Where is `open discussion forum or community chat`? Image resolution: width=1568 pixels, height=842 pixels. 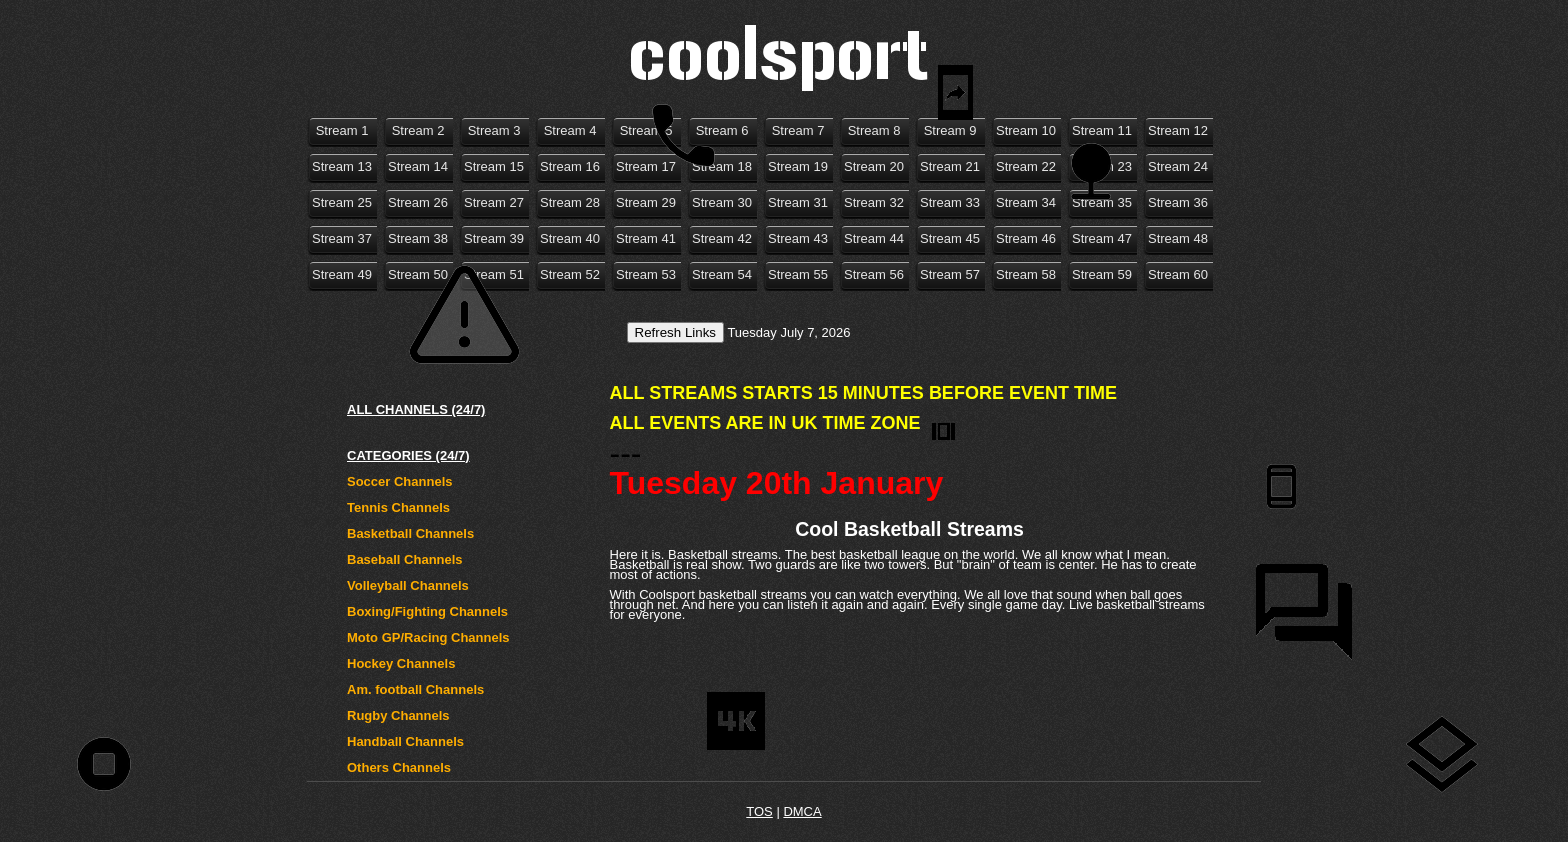
open discussion forum or community chat is located at coordinates (1304, 612).